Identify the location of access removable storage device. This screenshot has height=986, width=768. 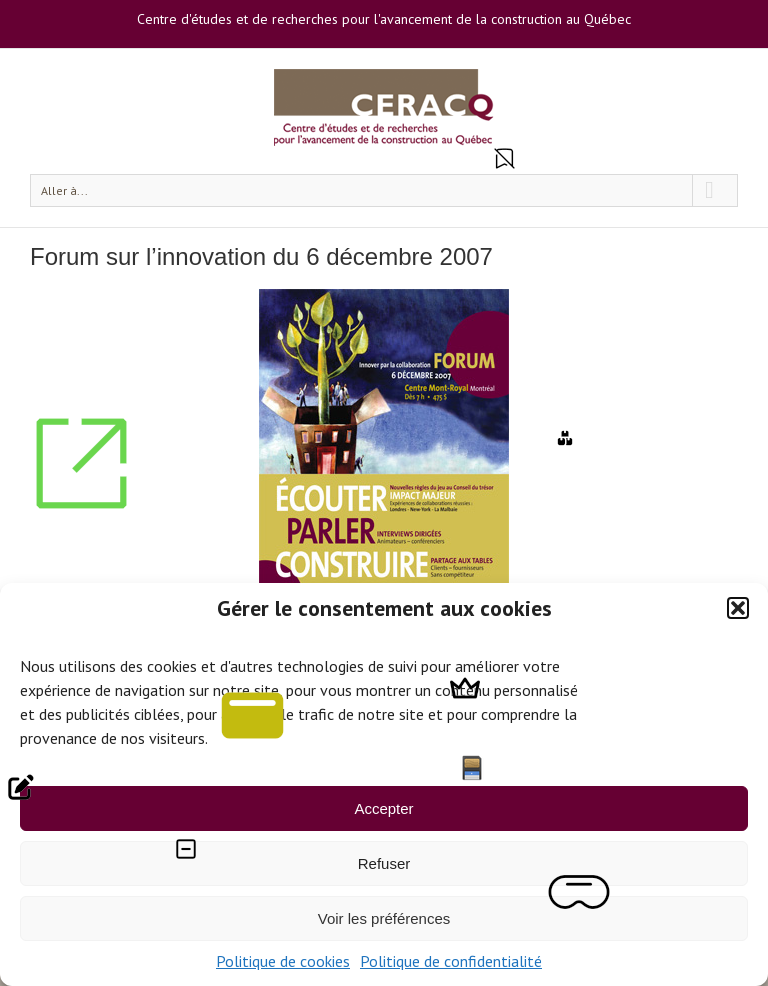
(472, 768).